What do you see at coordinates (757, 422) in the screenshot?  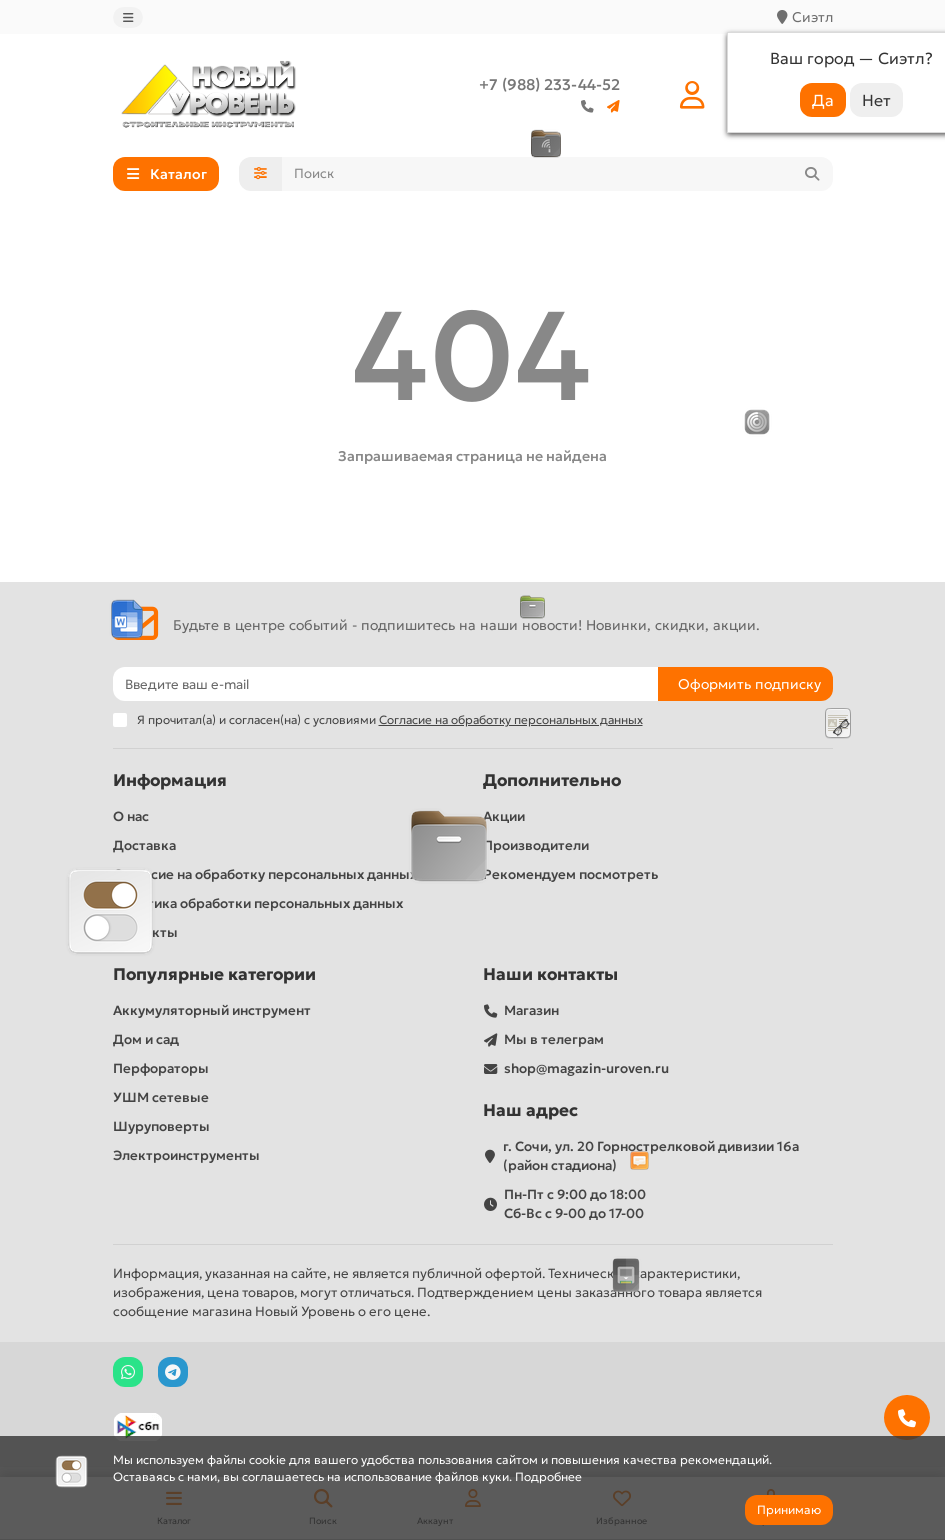 I see `open the Fitness app` at bounding box center [757, 422].